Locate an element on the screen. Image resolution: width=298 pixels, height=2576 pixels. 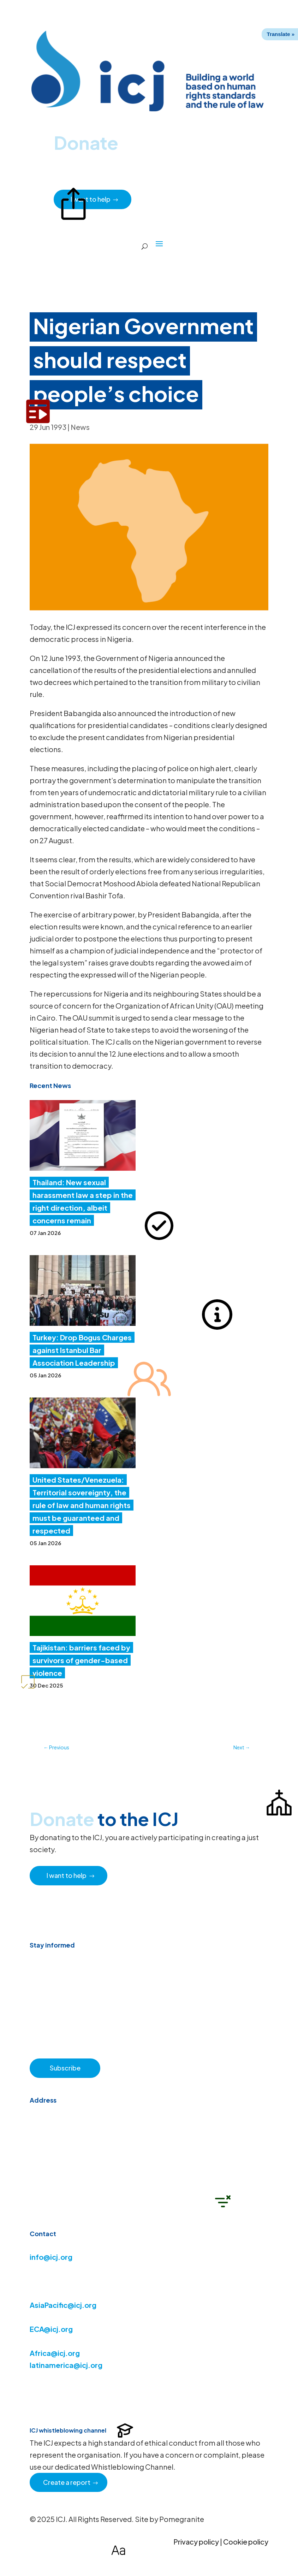
view more information or details is located at coordinates (217, 1314).